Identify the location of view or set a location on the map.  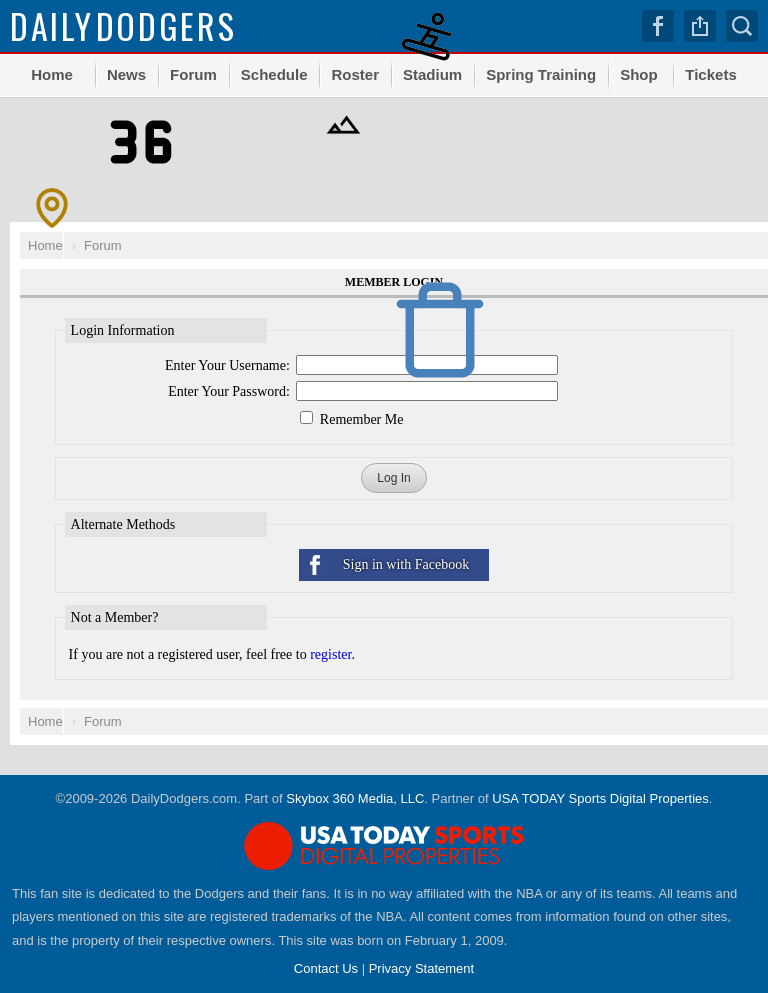
(52, 208).